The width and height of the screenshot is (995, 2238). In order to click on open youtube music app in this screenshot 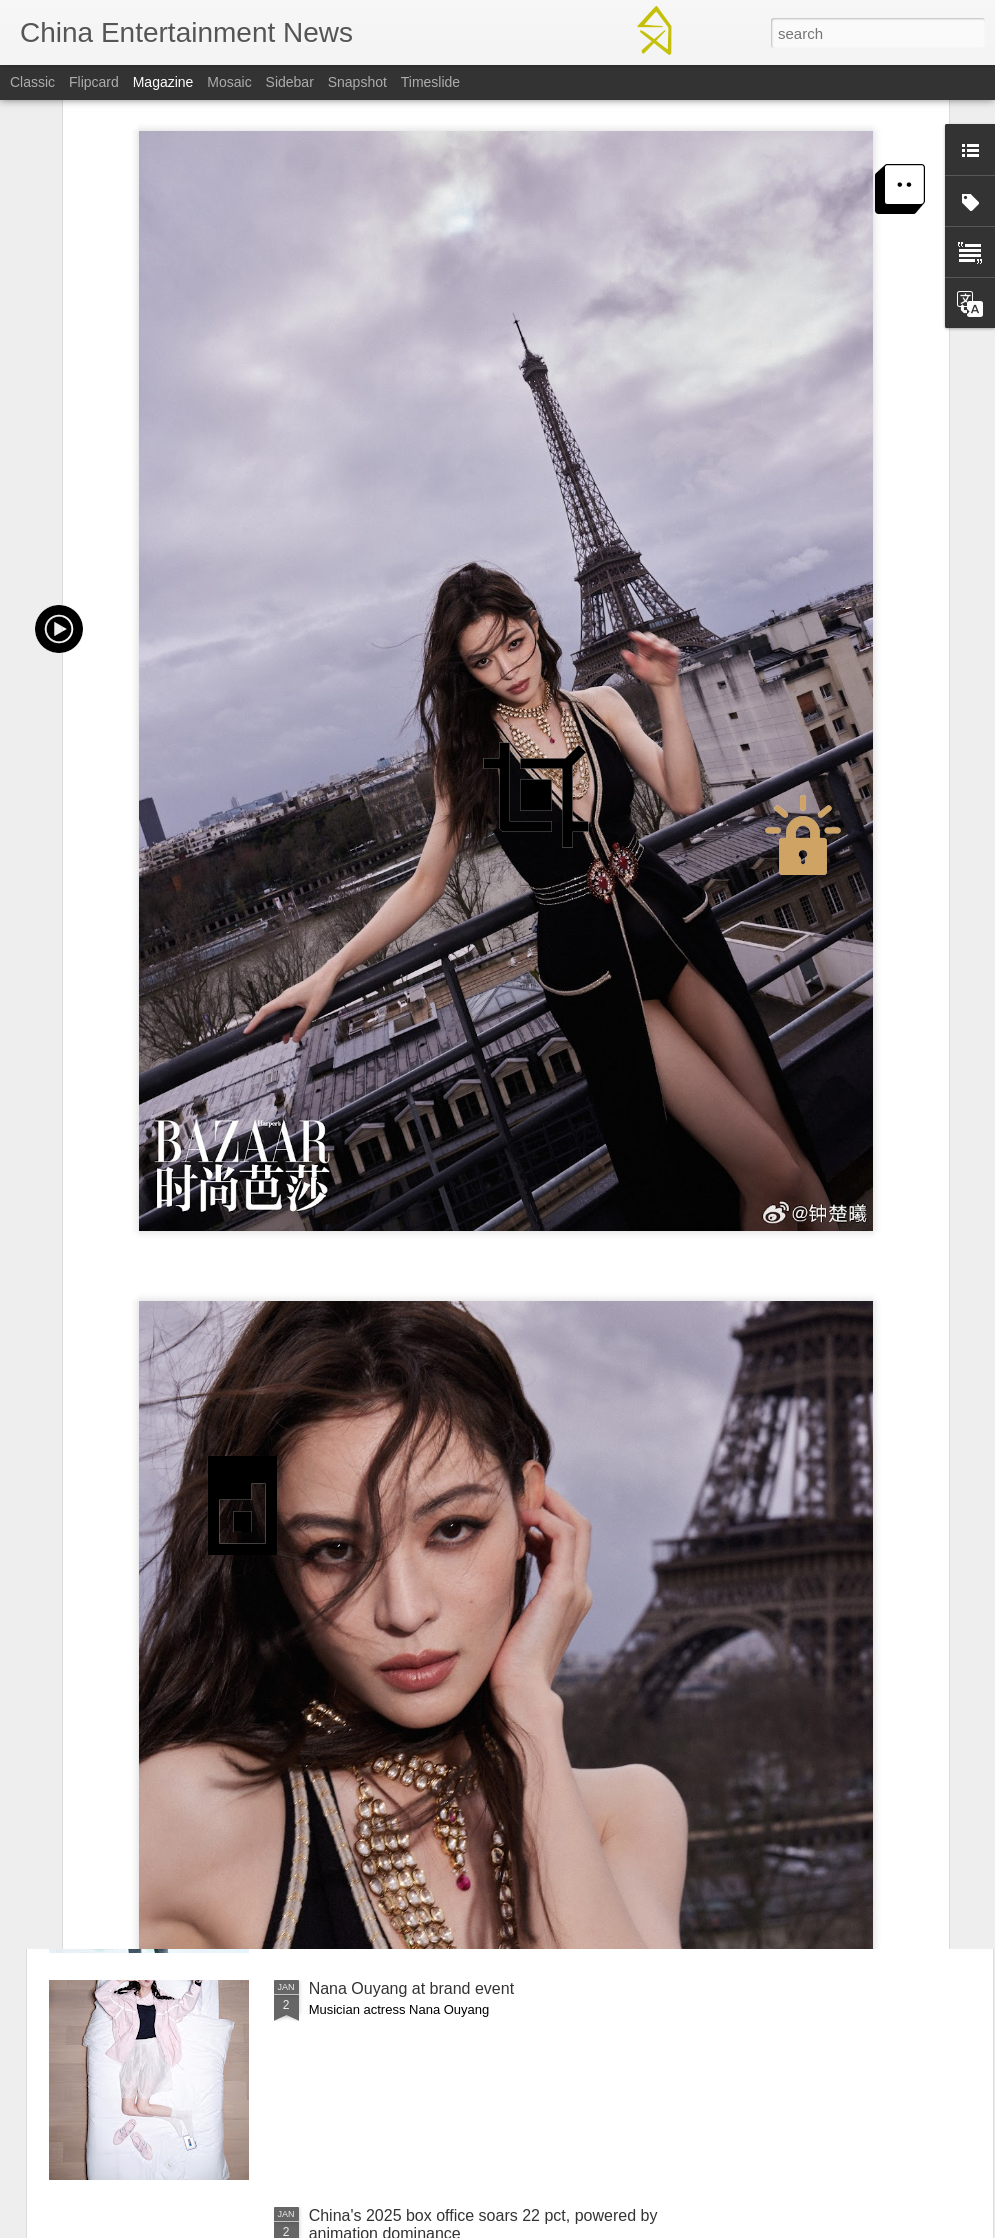, I will do `click(59, 629)`.